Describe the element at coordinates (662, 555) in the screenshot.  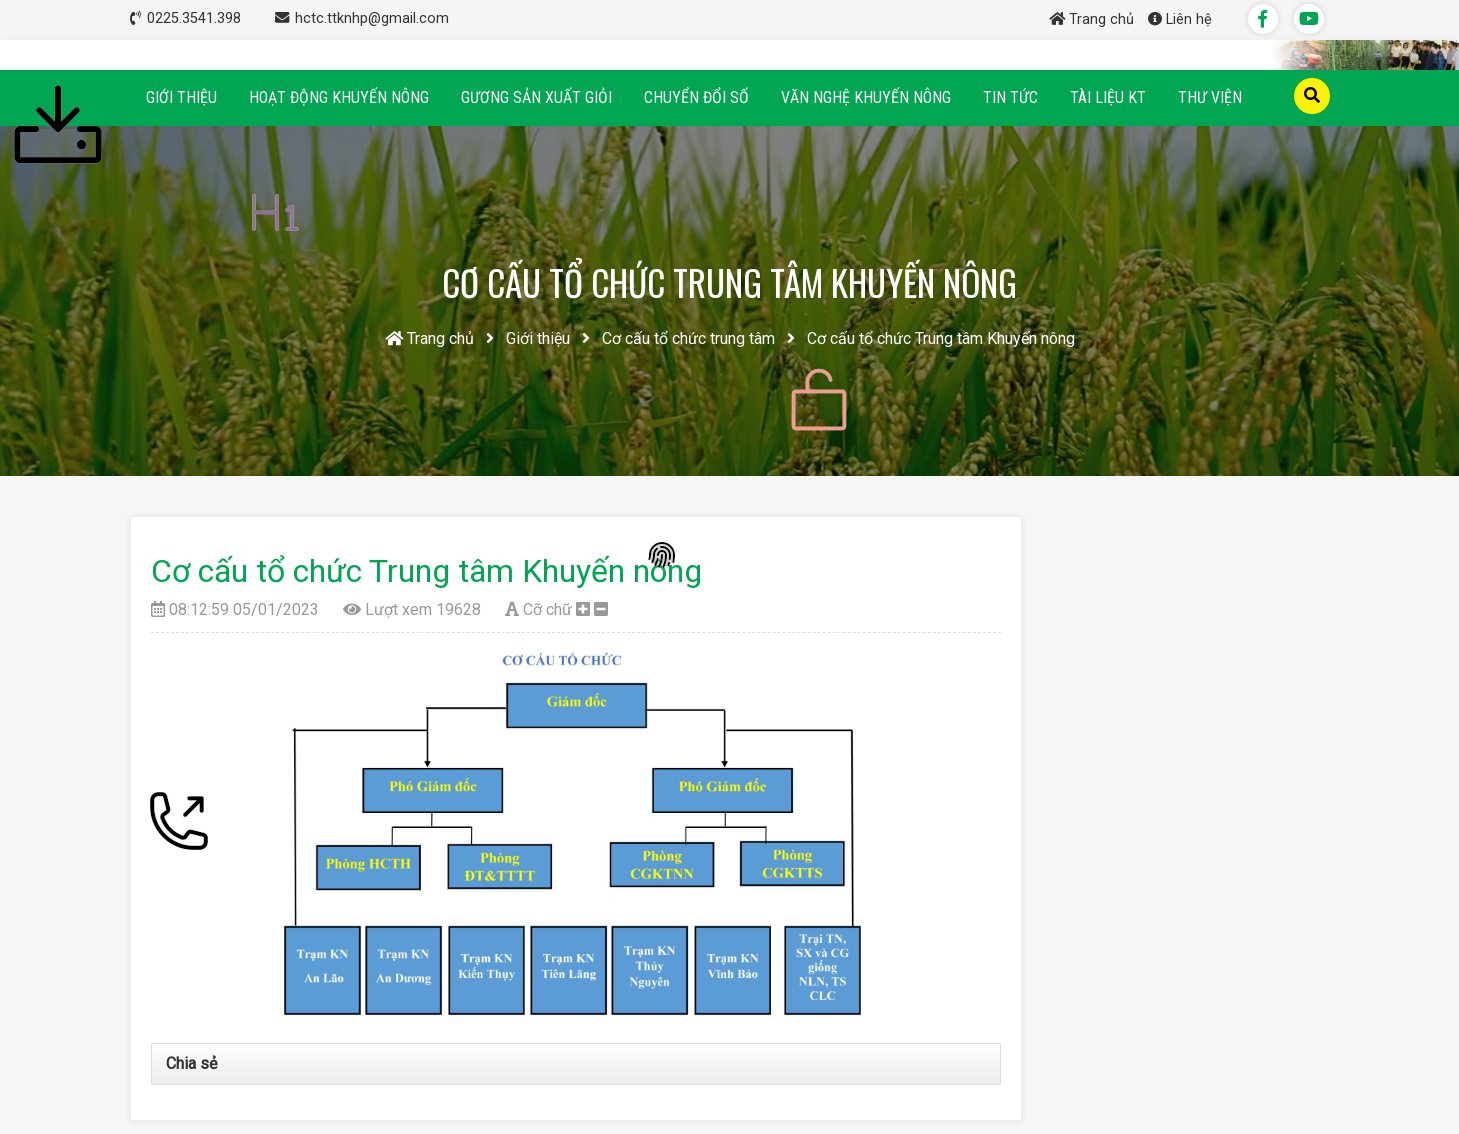
I see `authenticate with biometric fingerprint` at that location.